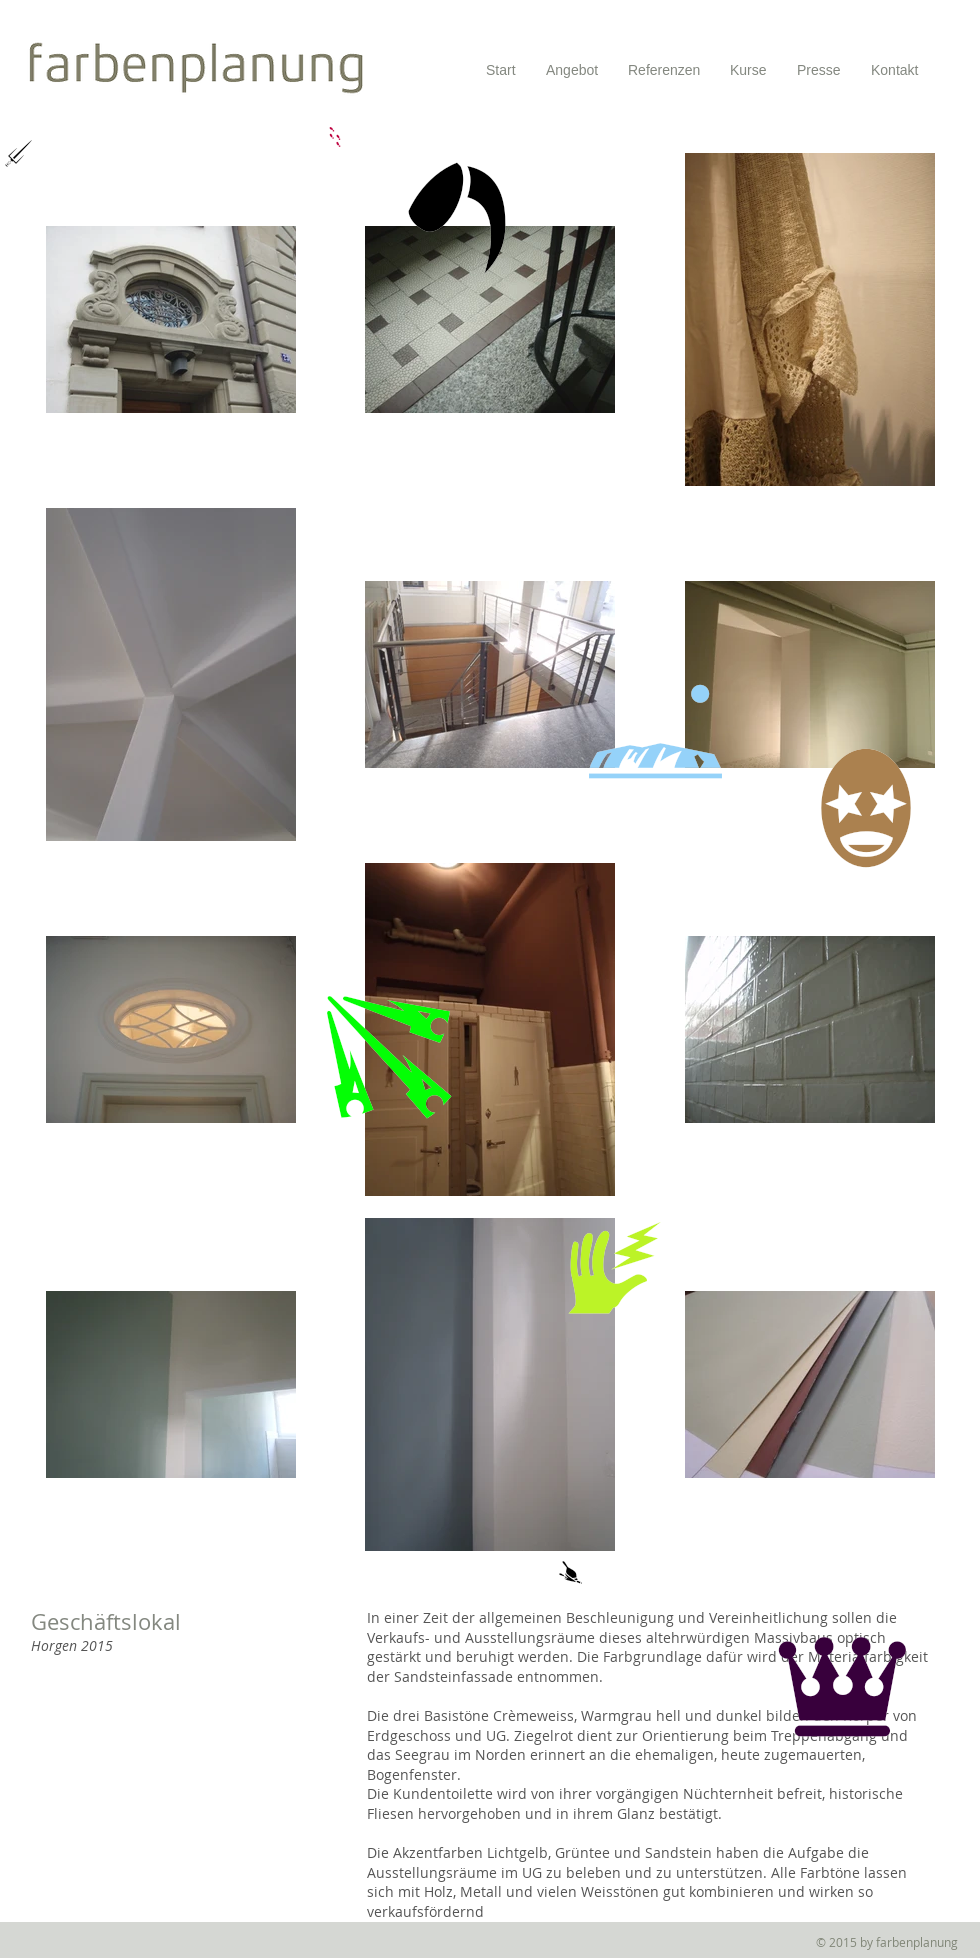 The width and height of the screenshot is (980, 1958). I want to click on indicates a claw attack or grab ability in a game, so click(457, 218).